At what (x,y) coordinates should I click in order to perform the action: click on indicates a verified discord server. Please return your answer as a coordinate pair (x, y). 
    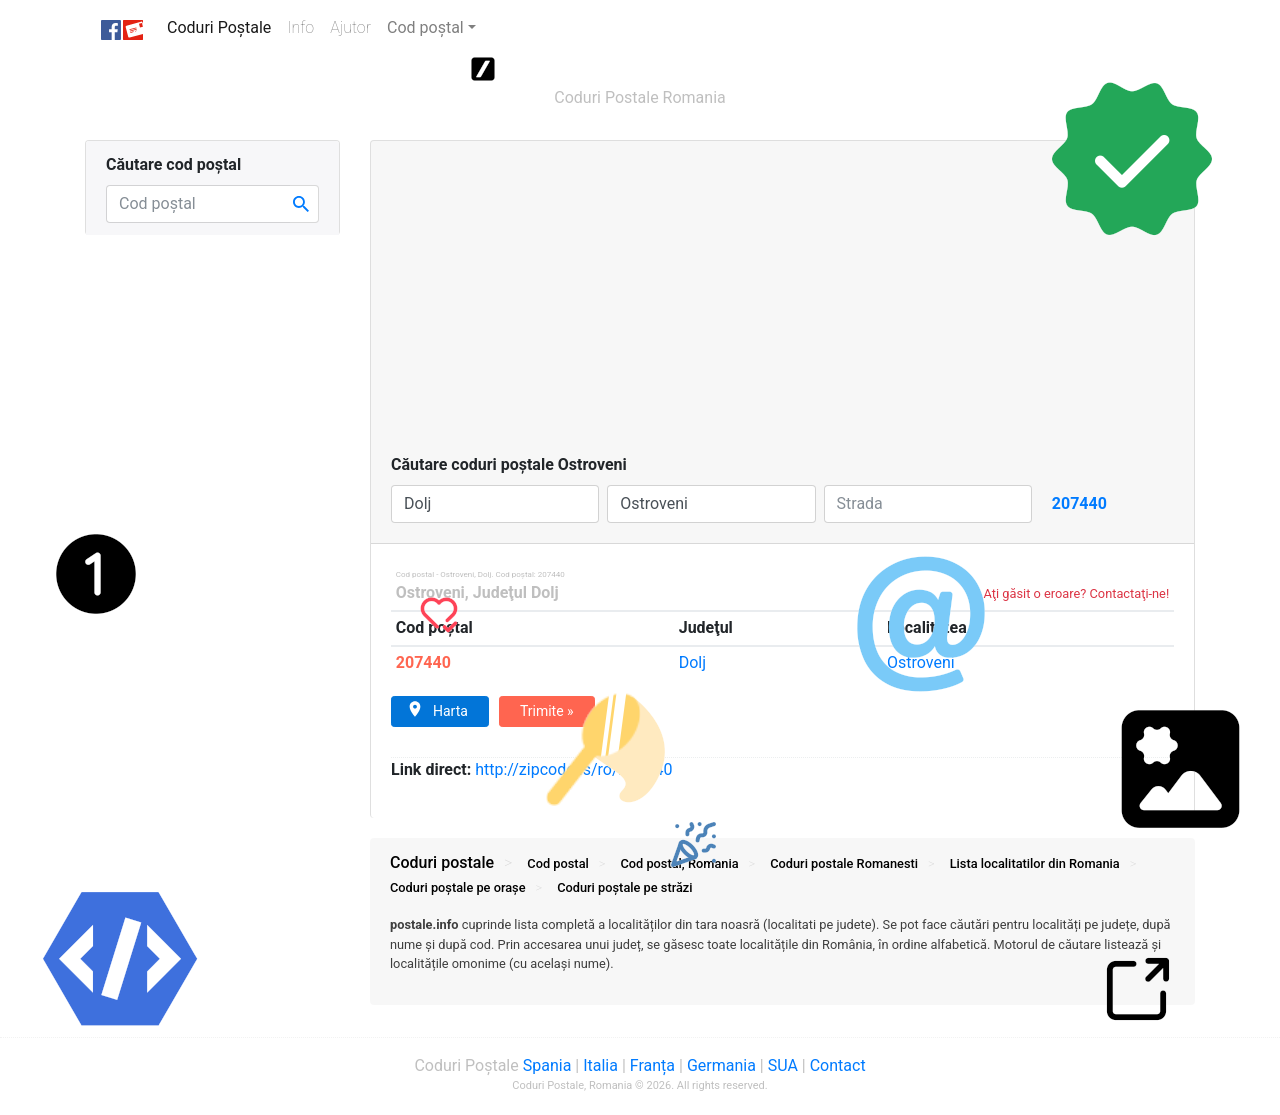
    Looking at the image, I should click on (1132, 159).